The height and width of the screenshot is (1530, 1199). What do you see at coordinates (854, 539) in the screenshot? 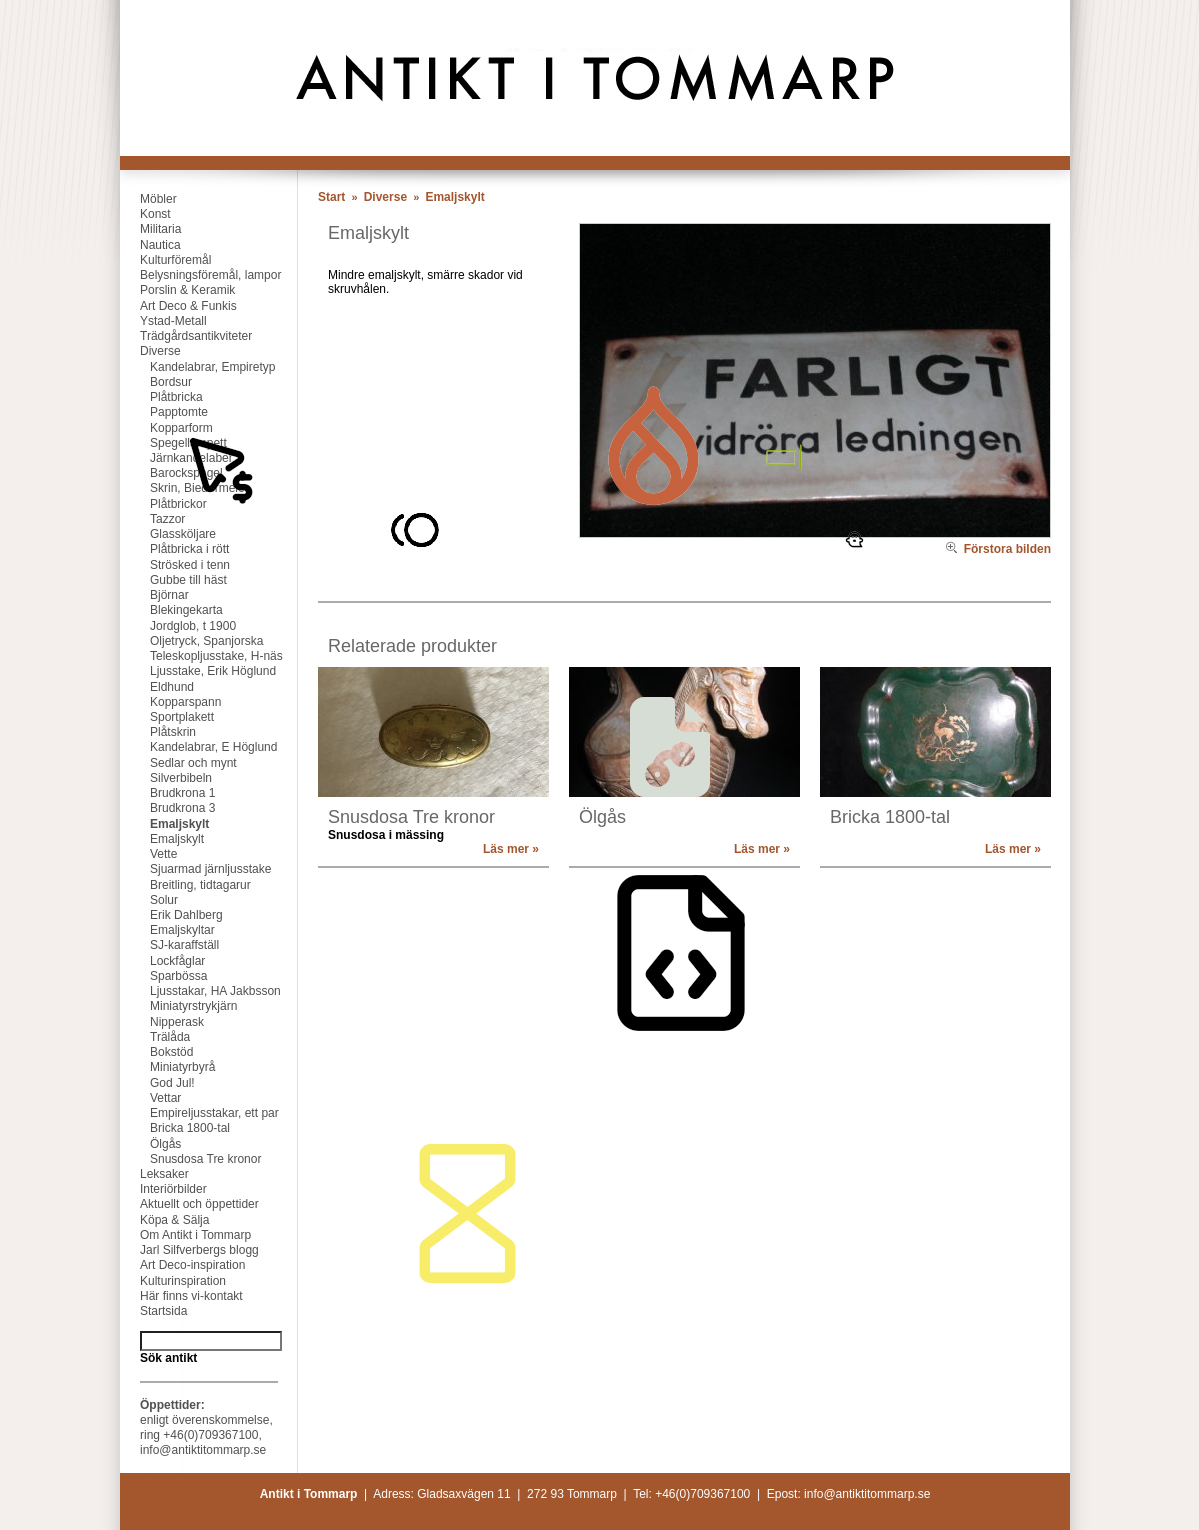
I see `enable ghost mode or incognito browsing` at bounding box center [854, 539].